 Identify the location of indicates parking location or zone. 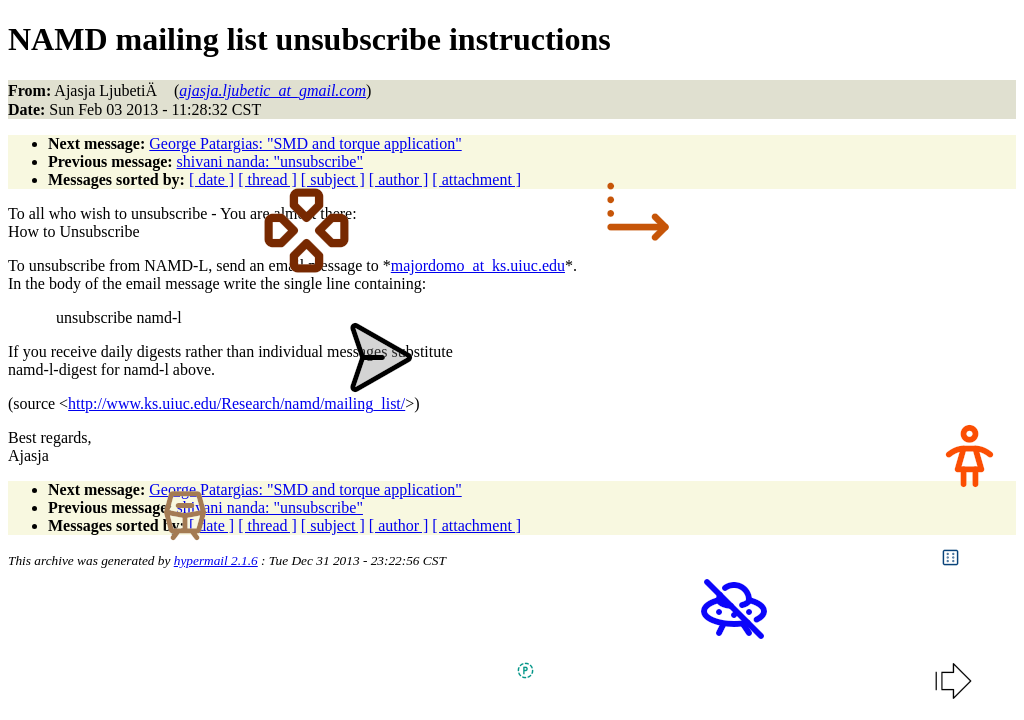
(525, 670).